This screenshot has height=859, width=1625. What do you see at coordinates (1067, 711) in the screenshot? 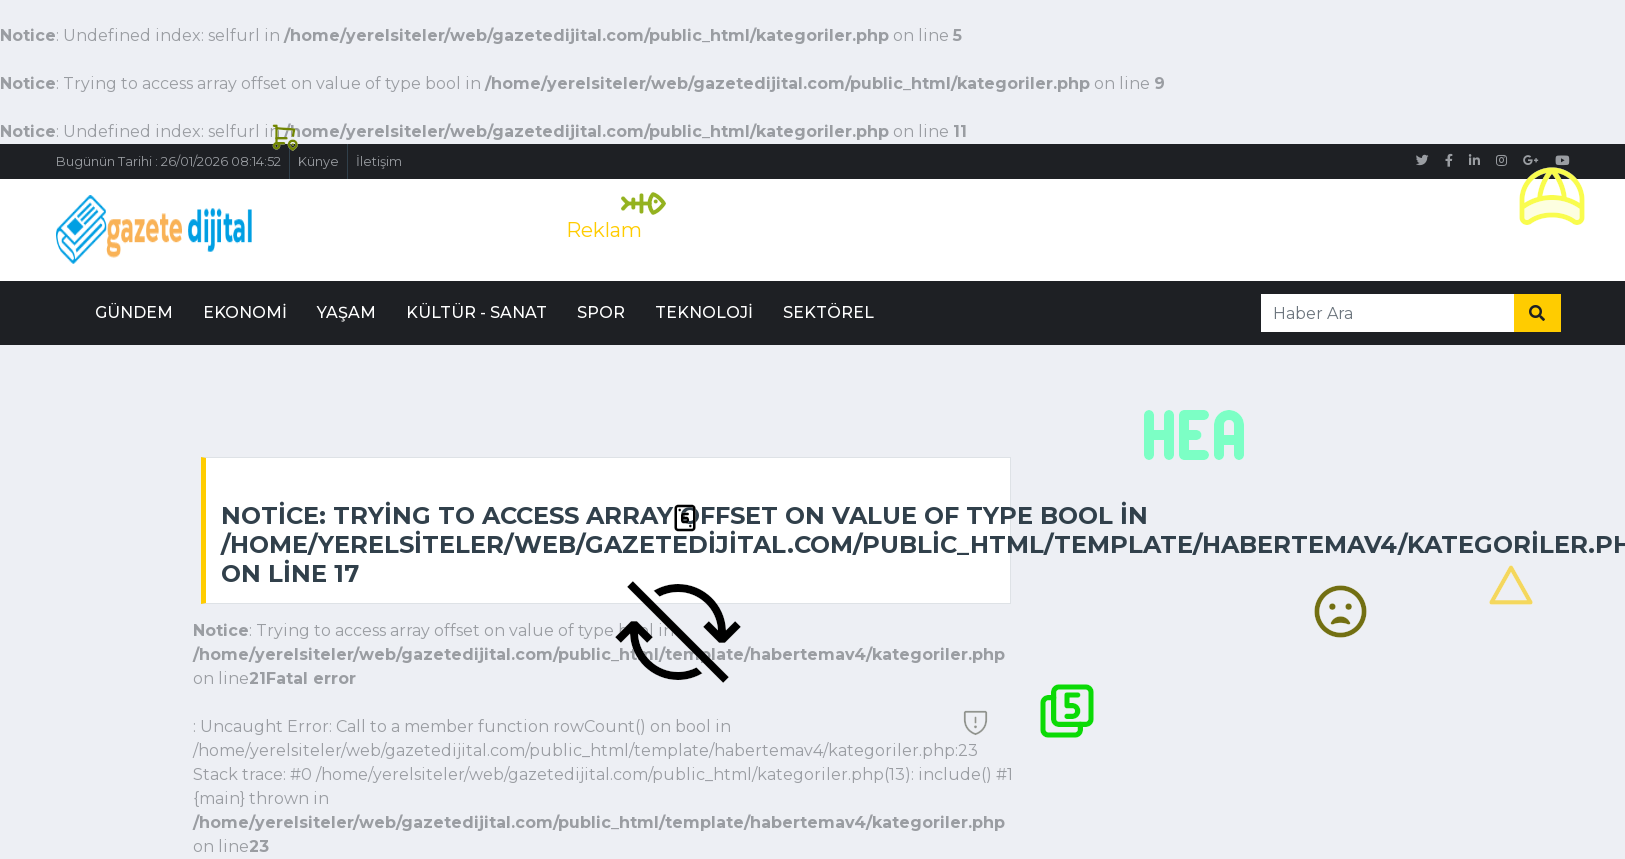
I see `view 5 stacked items or layers` at bounding box center [1067, 711].